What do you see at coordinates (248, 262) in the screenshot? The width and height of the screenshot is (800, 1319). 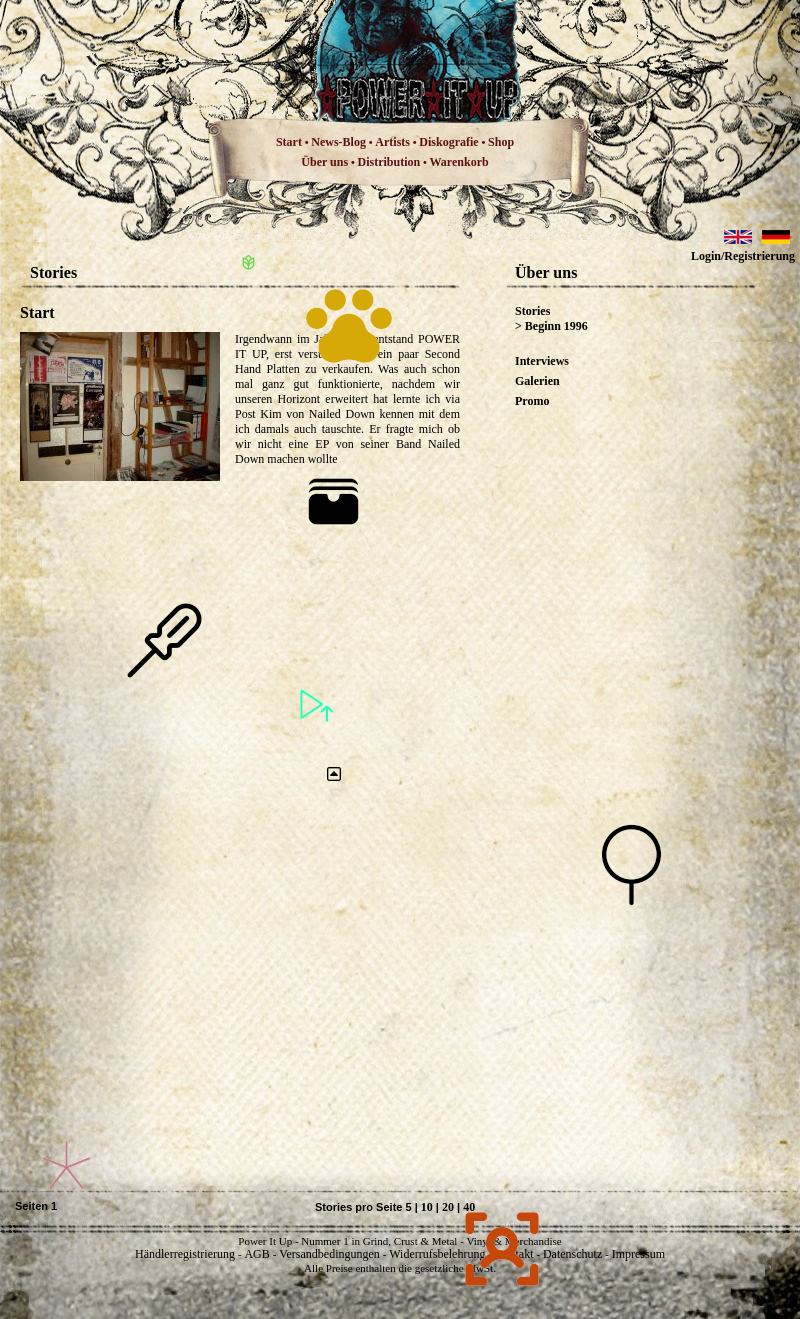 I see `indicates grain or wheat-based ingredients` at bounding box center [248, 262].